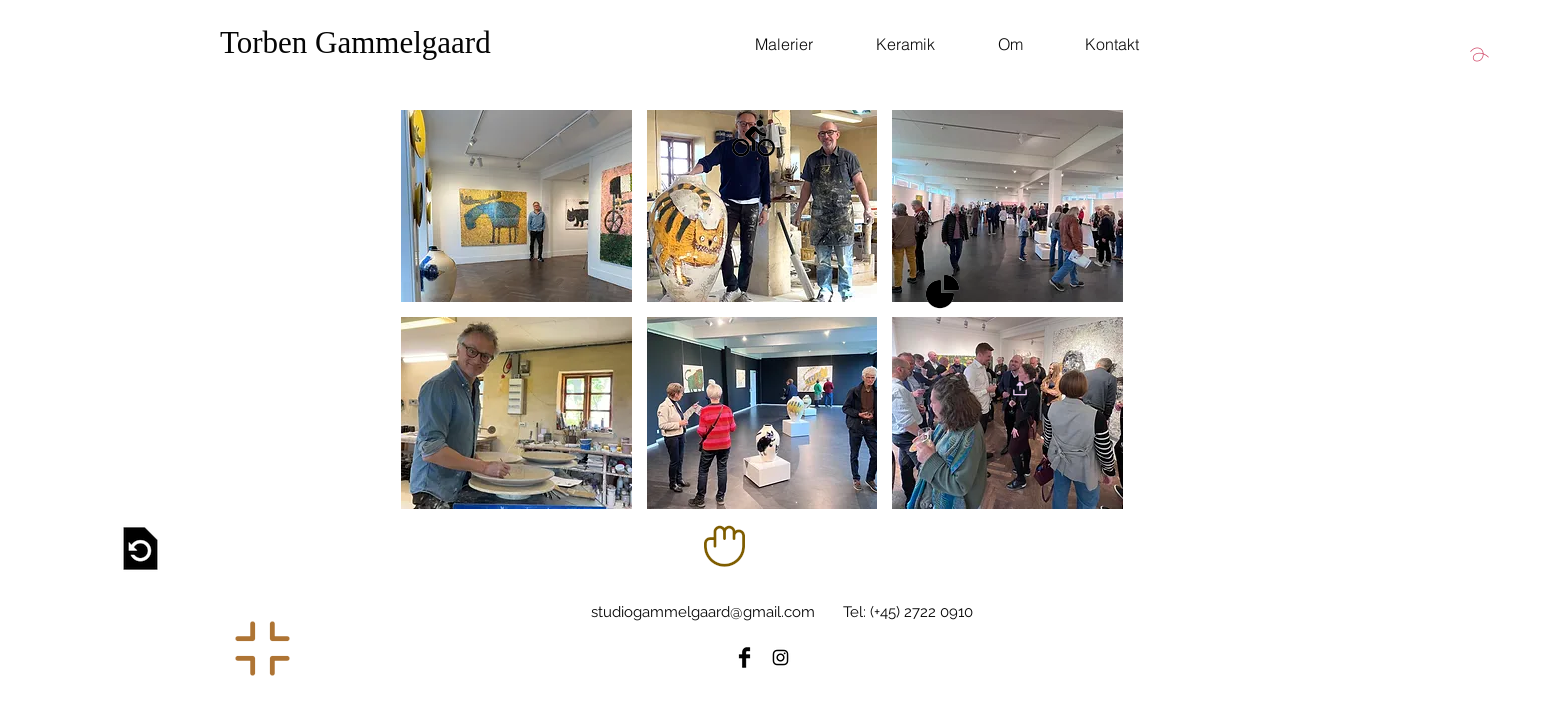 Image resolution: width=1568 pixels, height=720 pixels. I want to click on drag to reorder or move an item, so click(724, 540).